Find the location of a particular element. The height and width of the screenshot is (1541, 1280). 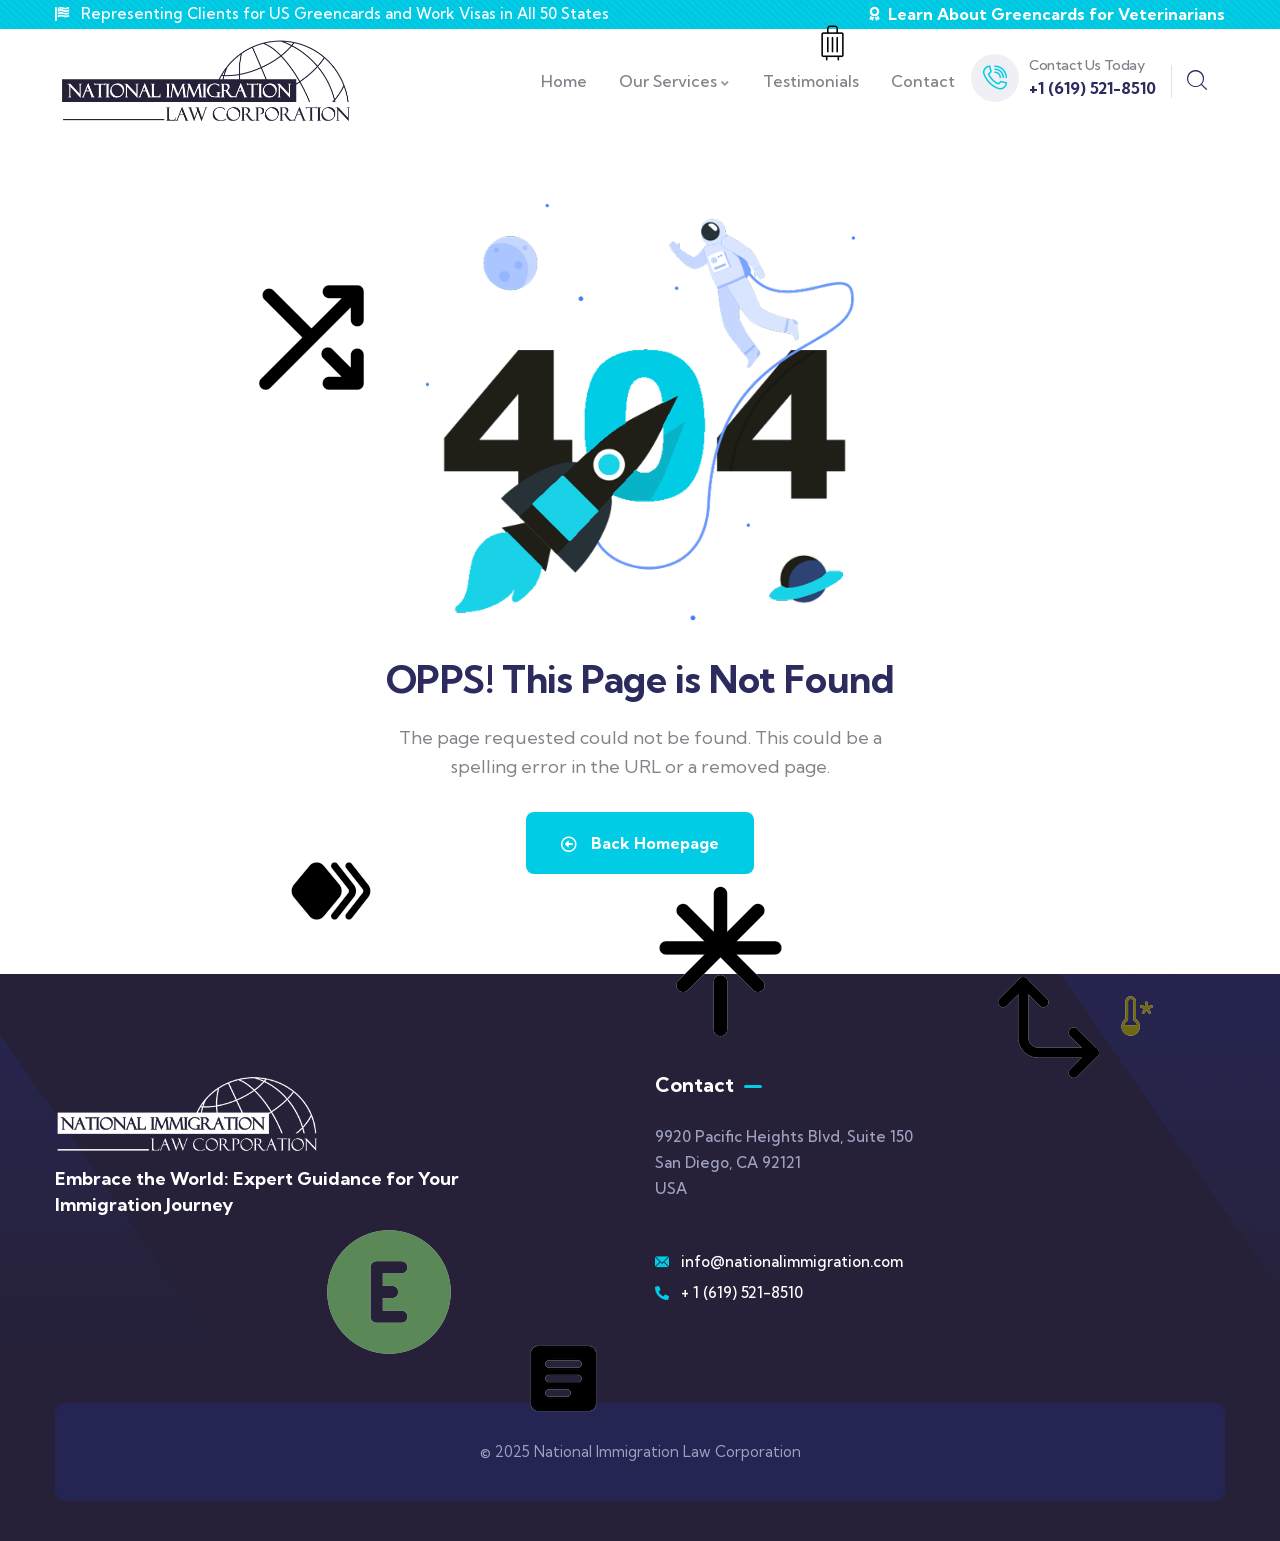

open link in new window or tab is located at coordinates (1048, 1027).